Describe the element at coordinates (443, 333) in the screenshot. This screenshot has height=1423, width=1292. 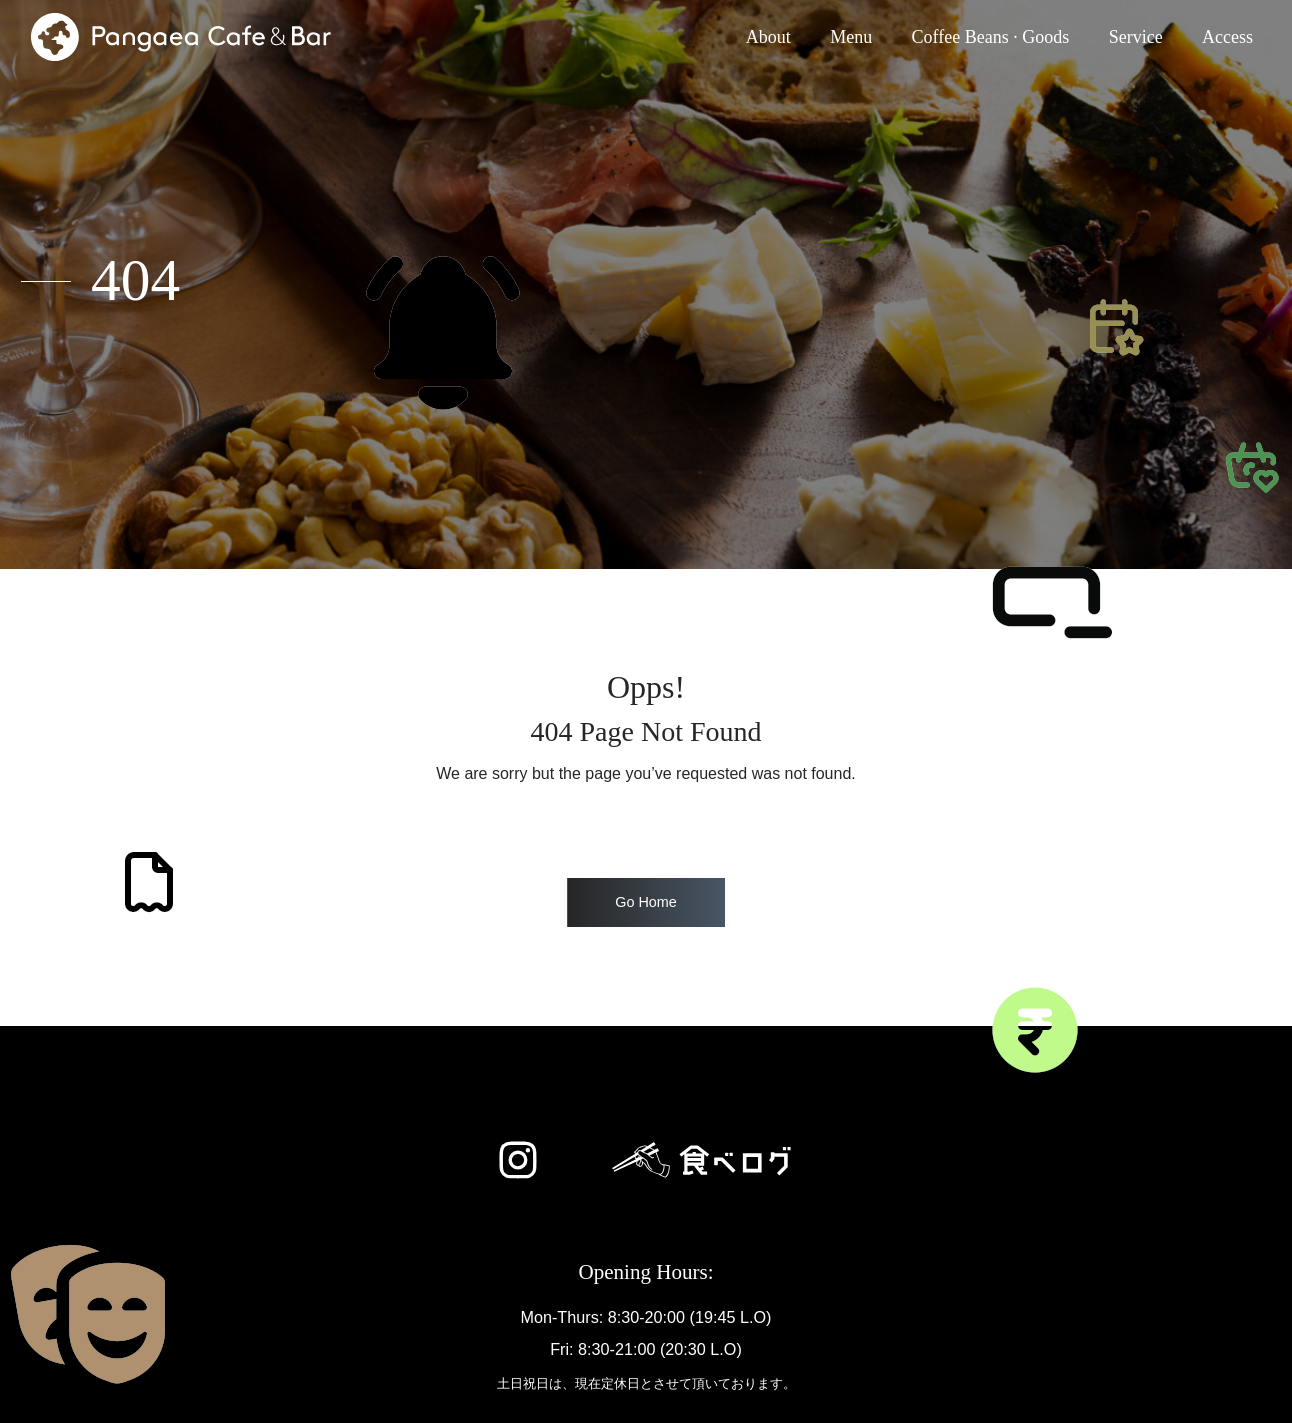
I see `indicates new notifications are available` at that location.